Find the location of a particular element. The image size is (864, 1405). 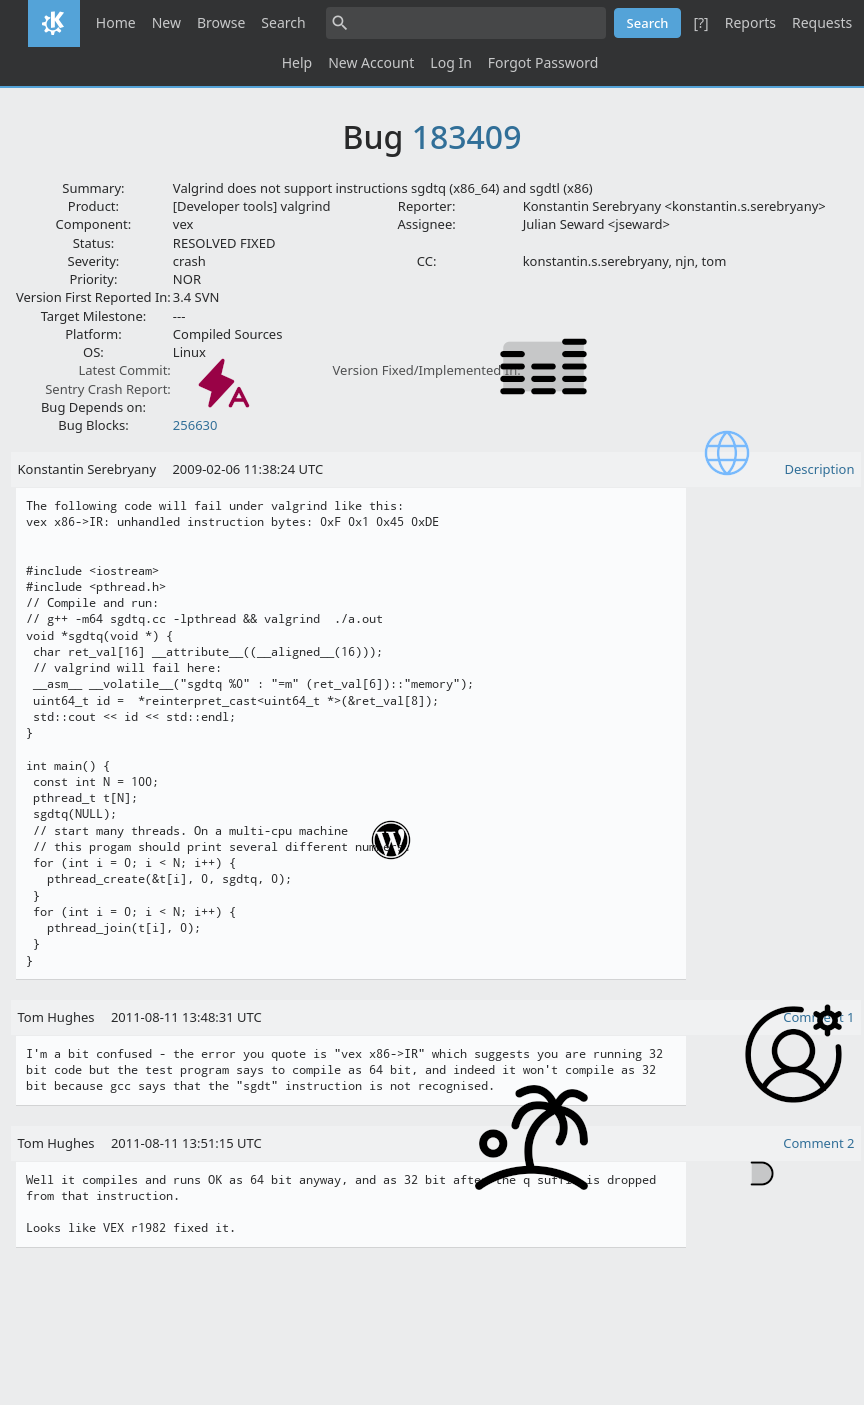

enable auto-flash mode for camera is located at coordinates (223, 385).